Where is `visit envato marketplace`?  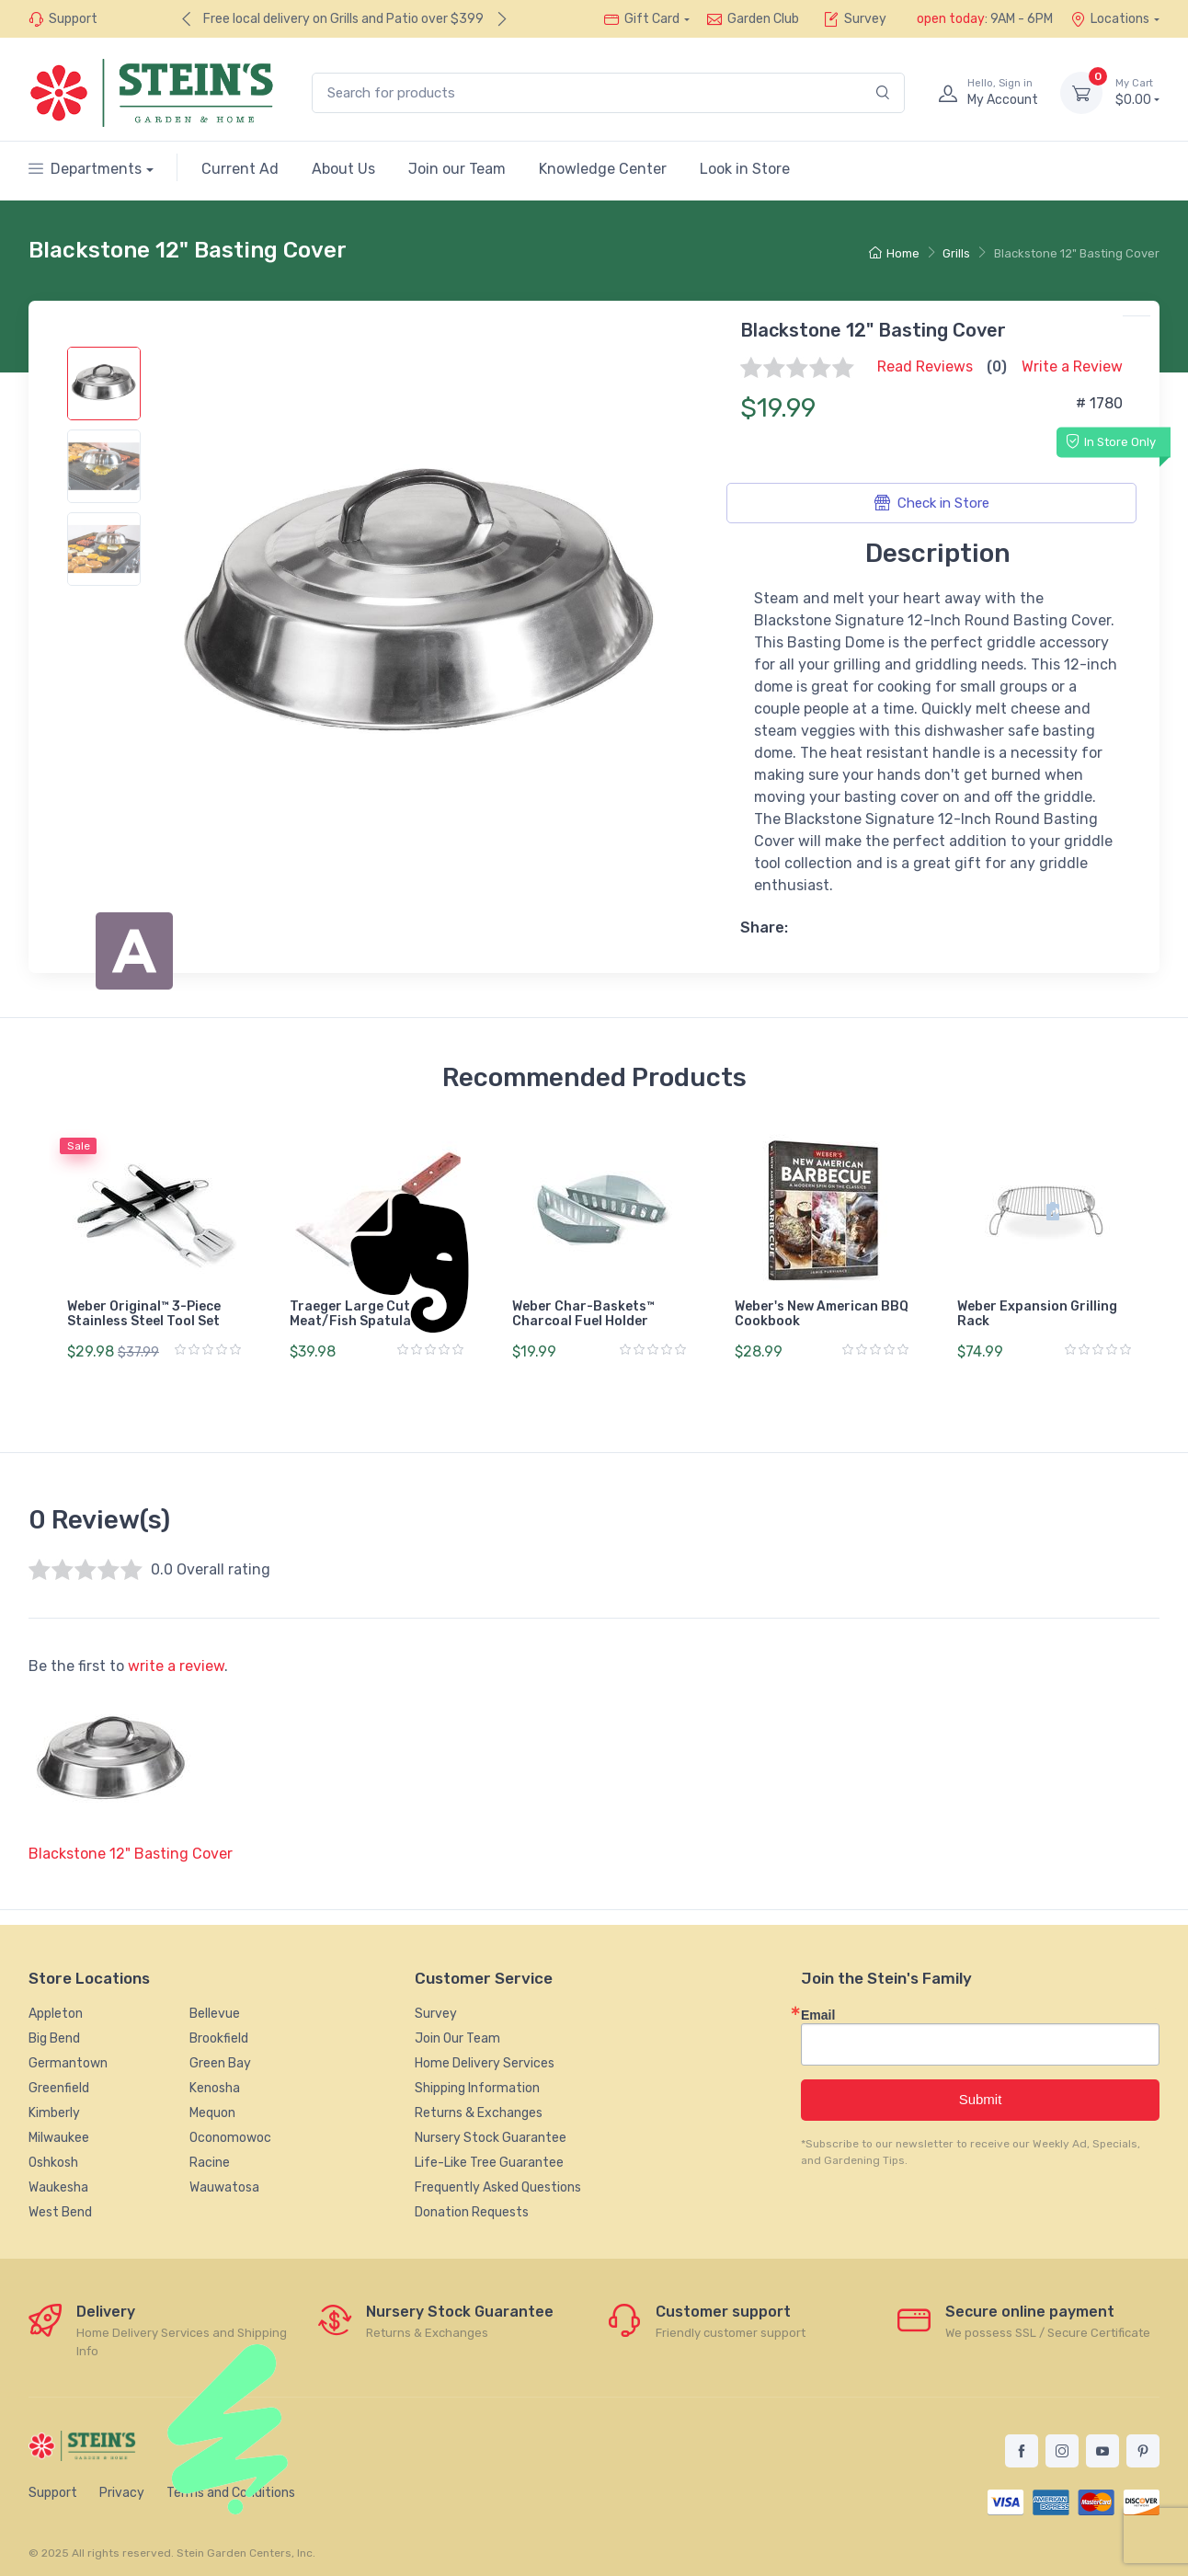
visit envato marketplace is located at coordinates (227, 2429).